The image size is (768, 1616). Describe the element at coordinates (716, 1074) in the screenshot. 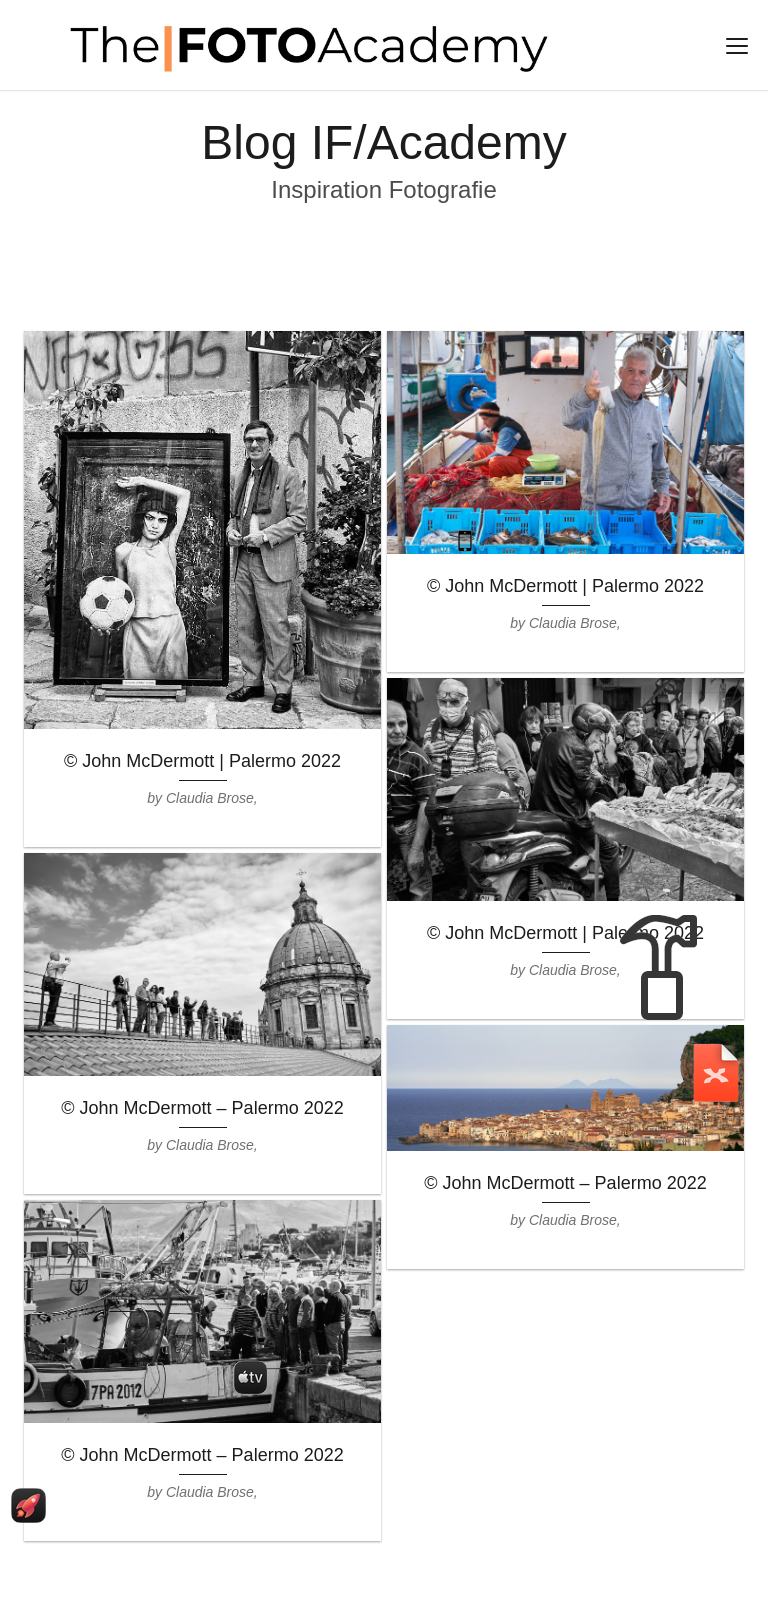

I see `open an xmind mind mapping file` at that location.